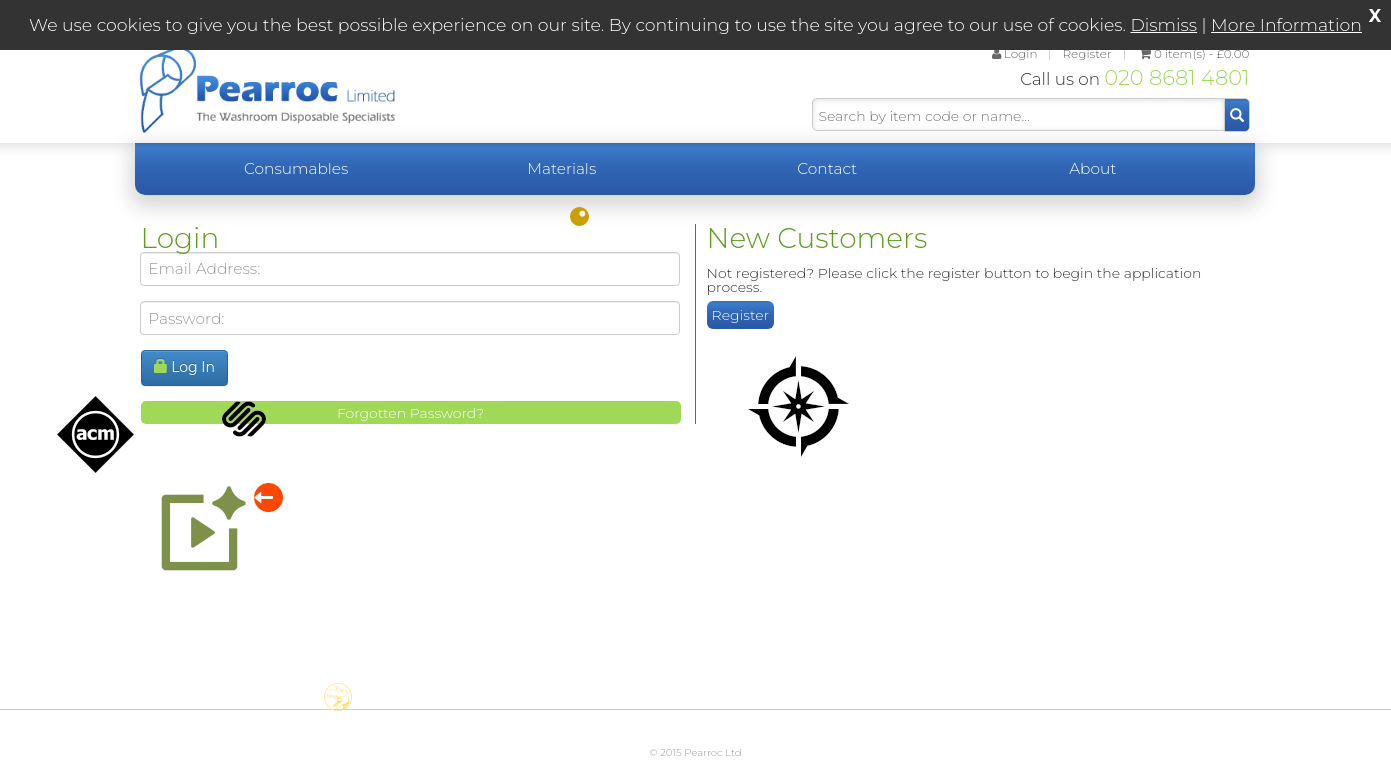 This screenshot has width=1391, height=762. I want to click on open inoreader rss feed reader, so click(579, 216).